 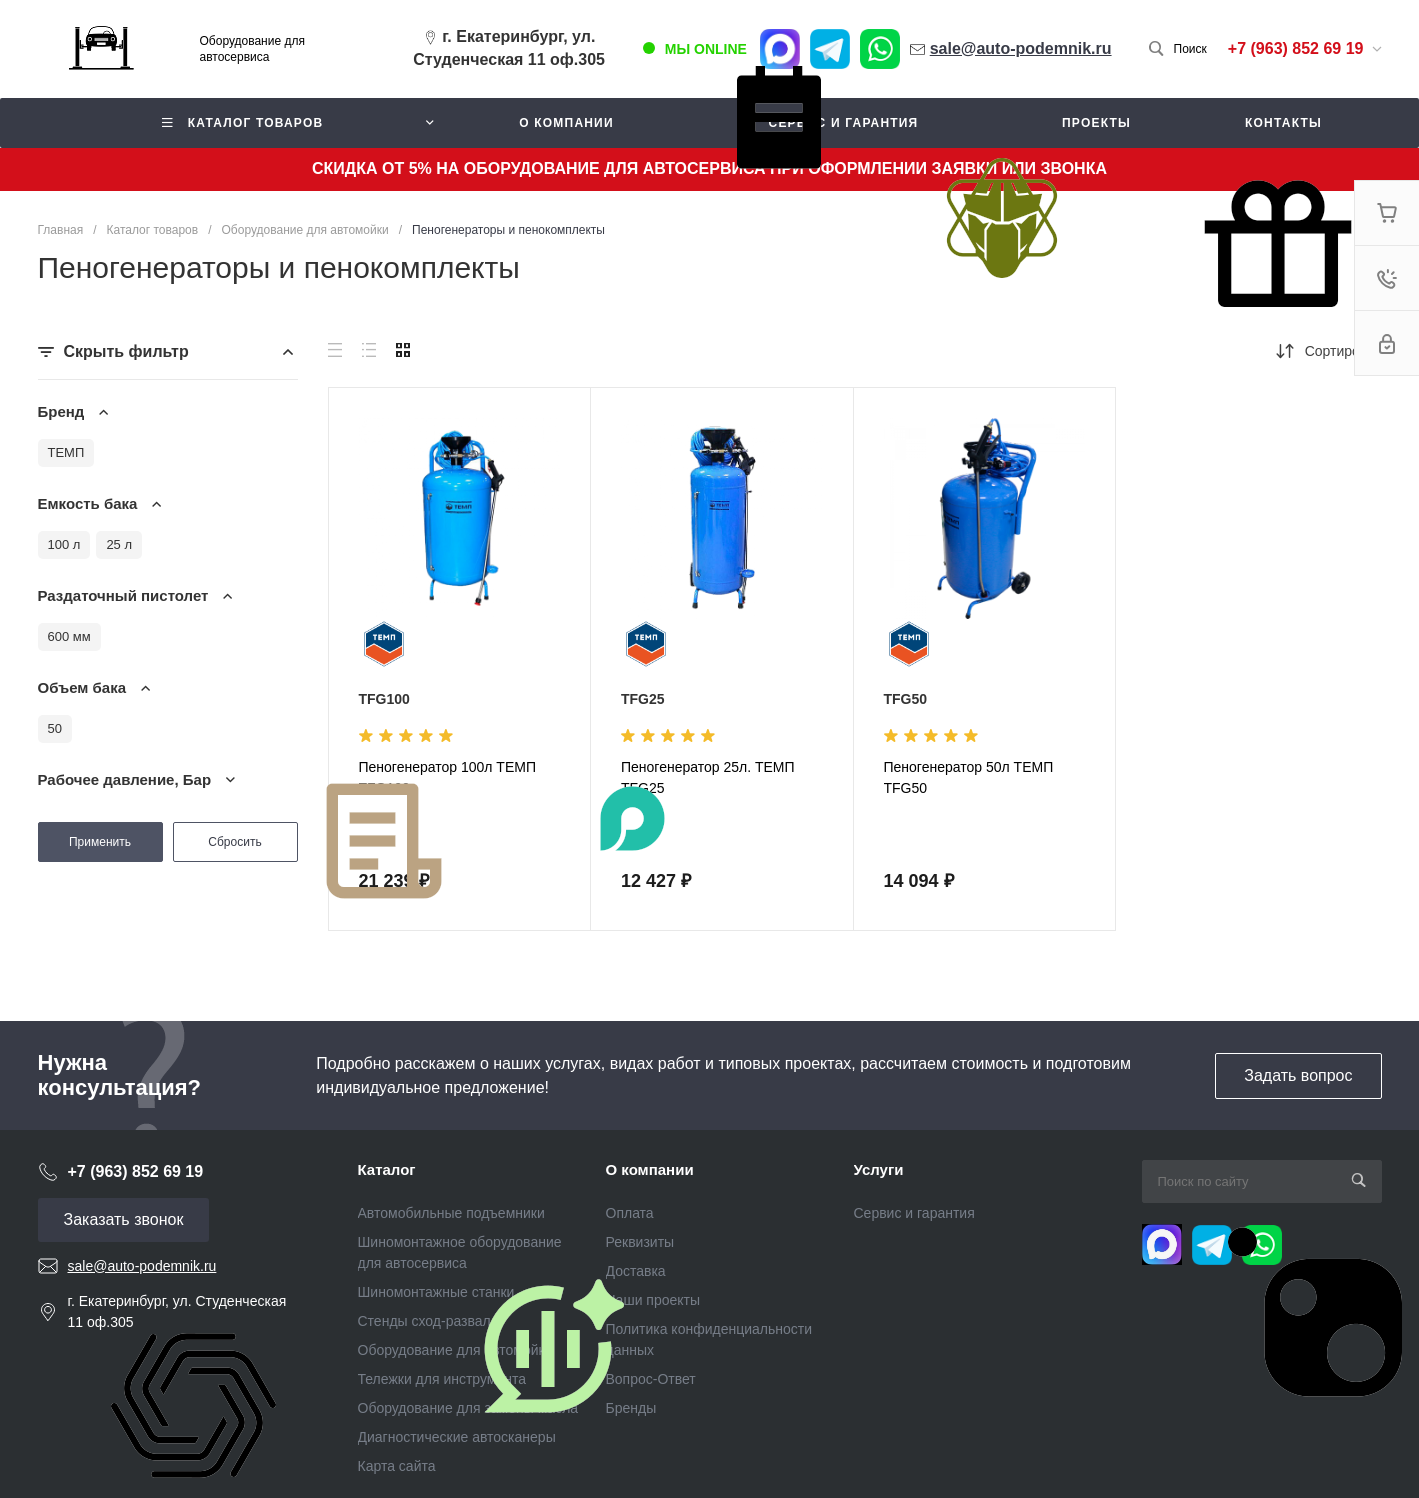 What do you see at coordinates (548, 1349) in the screenshot?
I see `start an AI voice conversation` at bounding box center [548, 1349].